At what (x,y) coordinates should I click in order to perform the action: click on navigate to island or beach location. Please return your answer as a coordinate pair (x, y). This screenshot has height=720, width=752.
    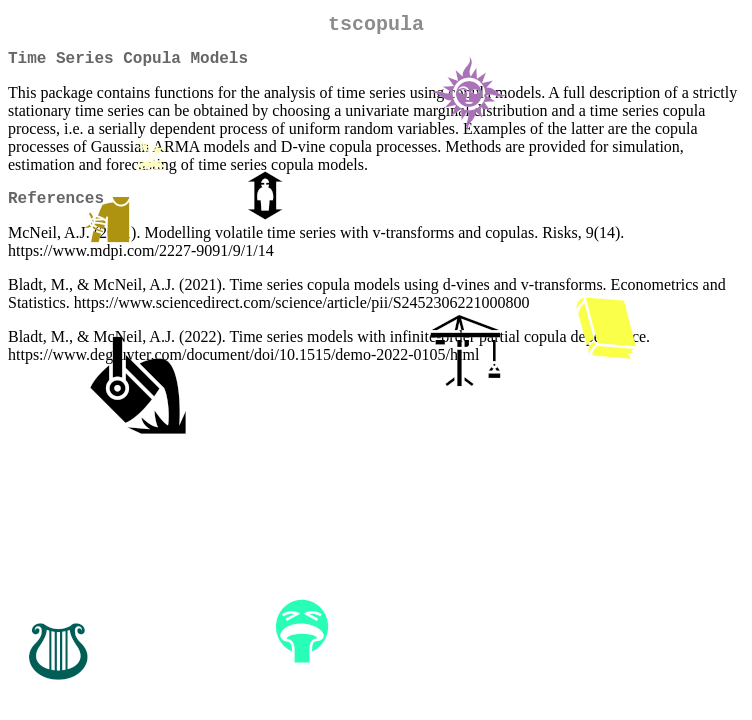
    Looking at the image, I should click on (151, 156).